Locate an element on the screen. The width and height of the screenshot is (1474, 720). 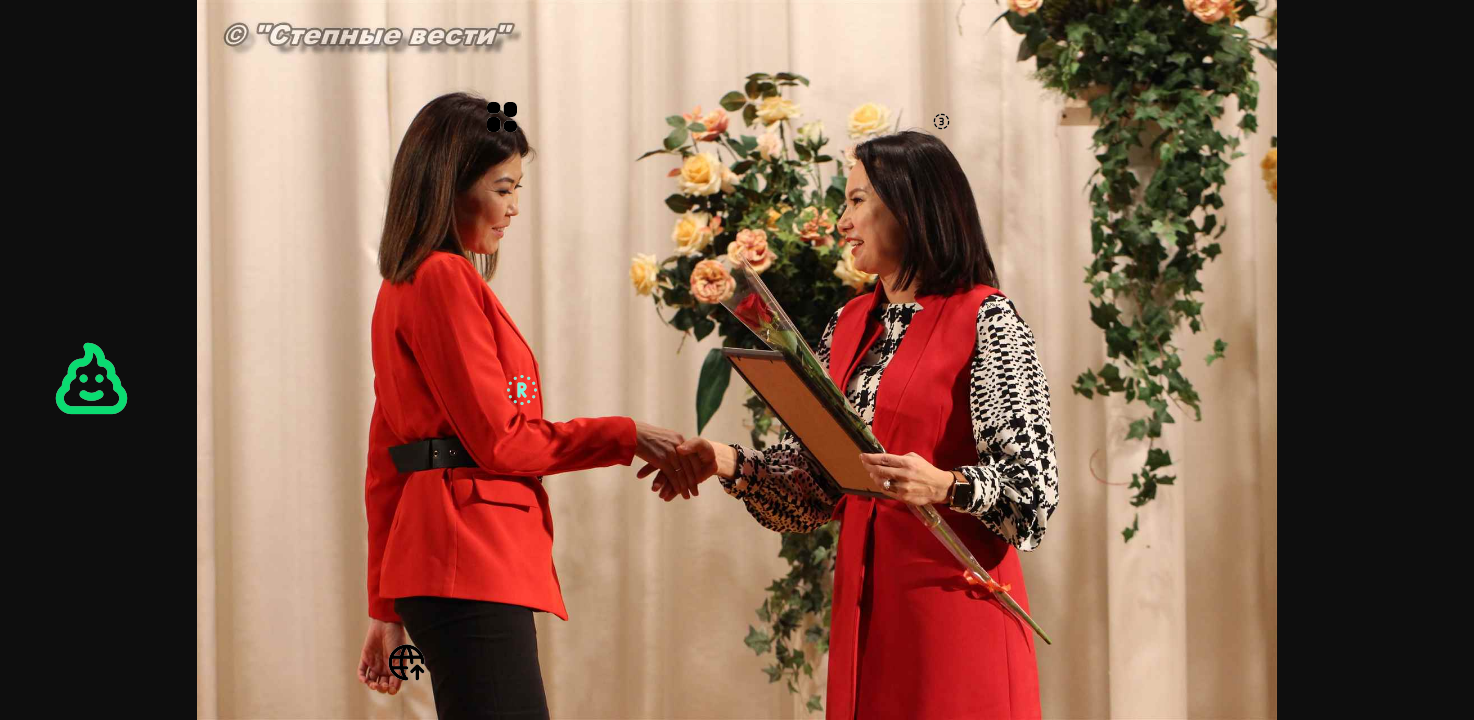
view grid layout is located at coordinates (502, 117).